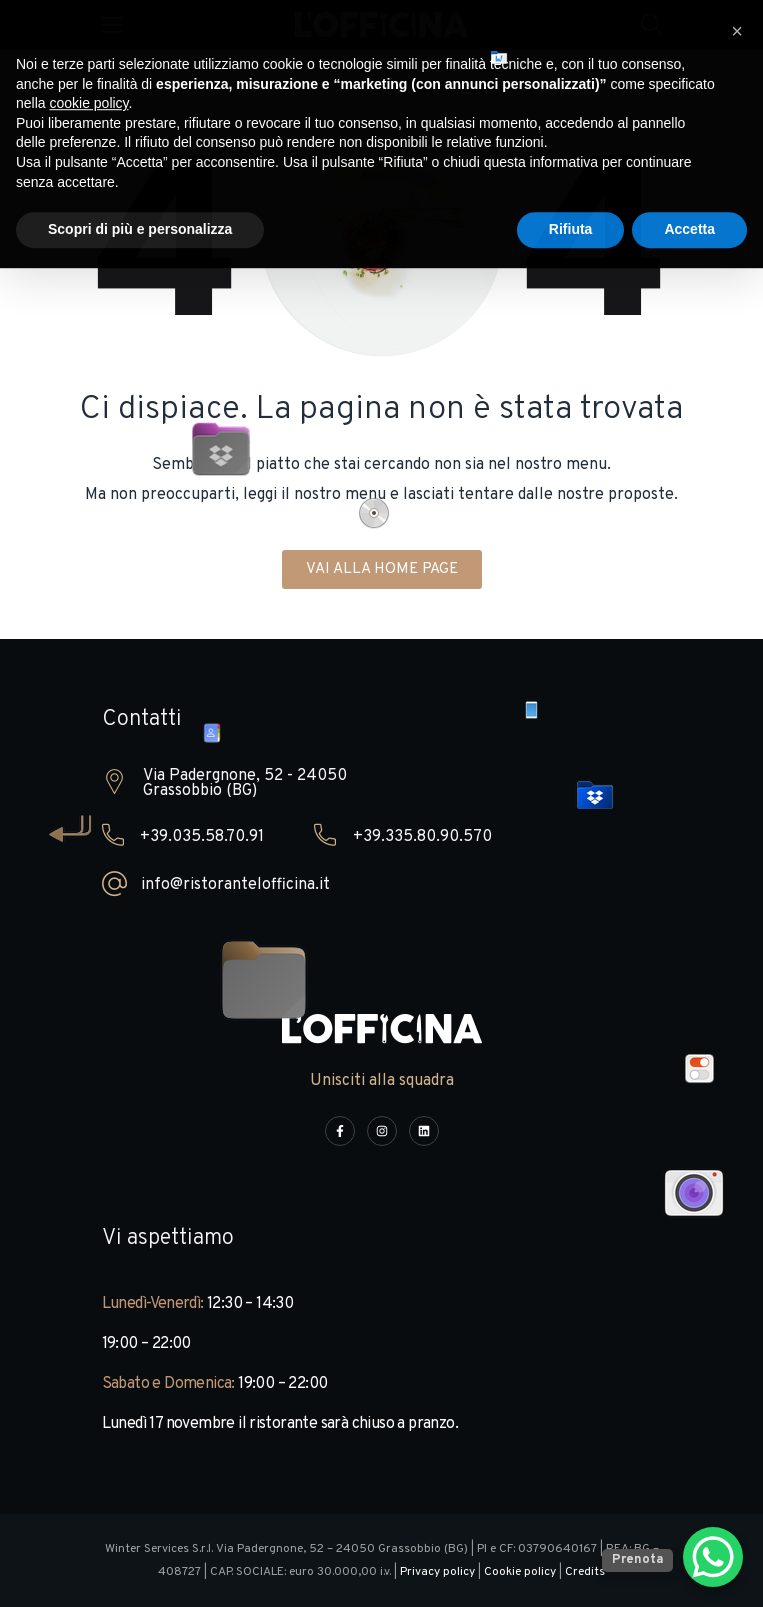 The width and height of the screenshot is (763, 1607). I want to click on open webcamoid camera application, so click(694, 1193).